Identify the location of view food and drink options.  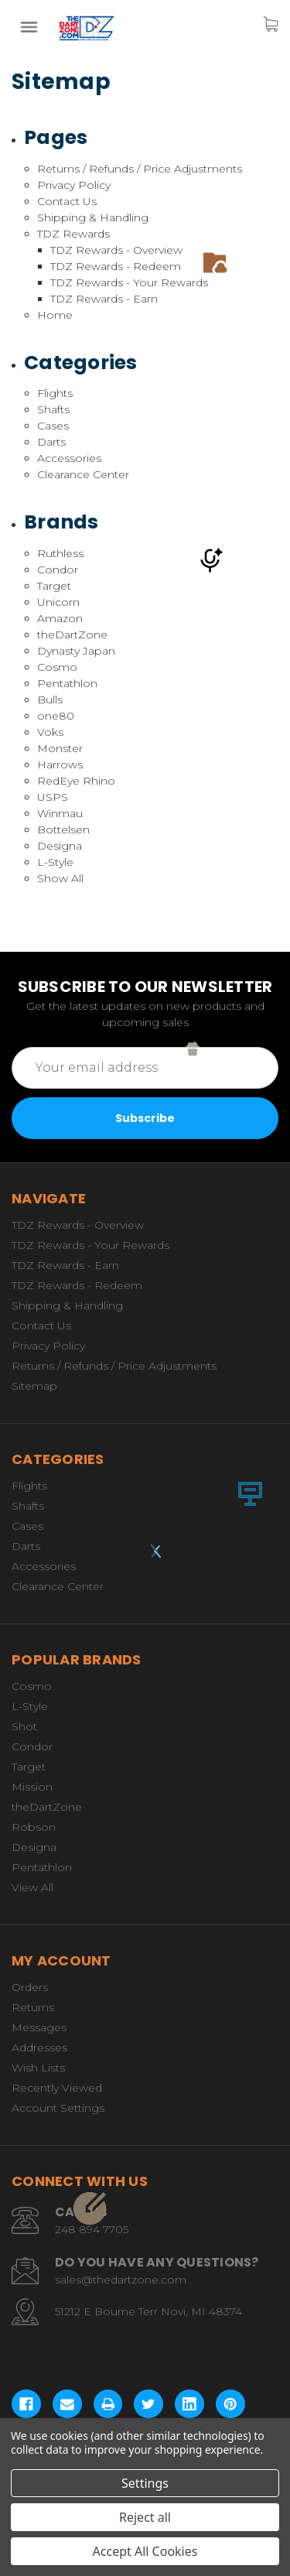
(193, 1049).